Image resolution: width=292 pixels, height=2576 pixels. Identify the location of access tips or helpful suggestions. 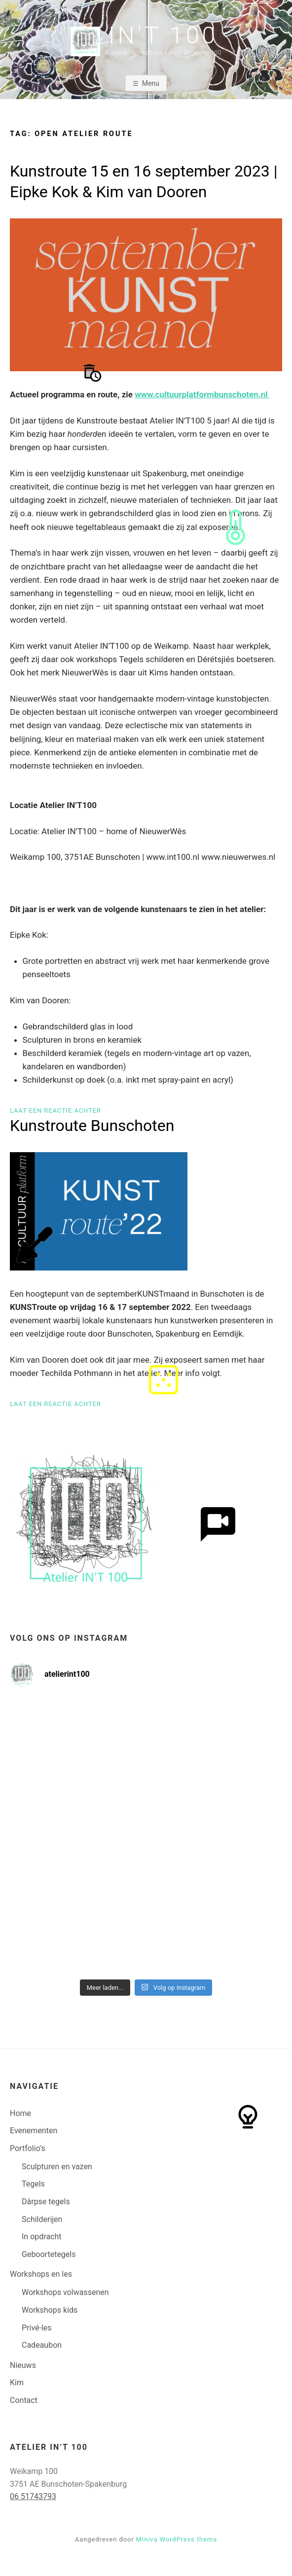
(248, 2117).